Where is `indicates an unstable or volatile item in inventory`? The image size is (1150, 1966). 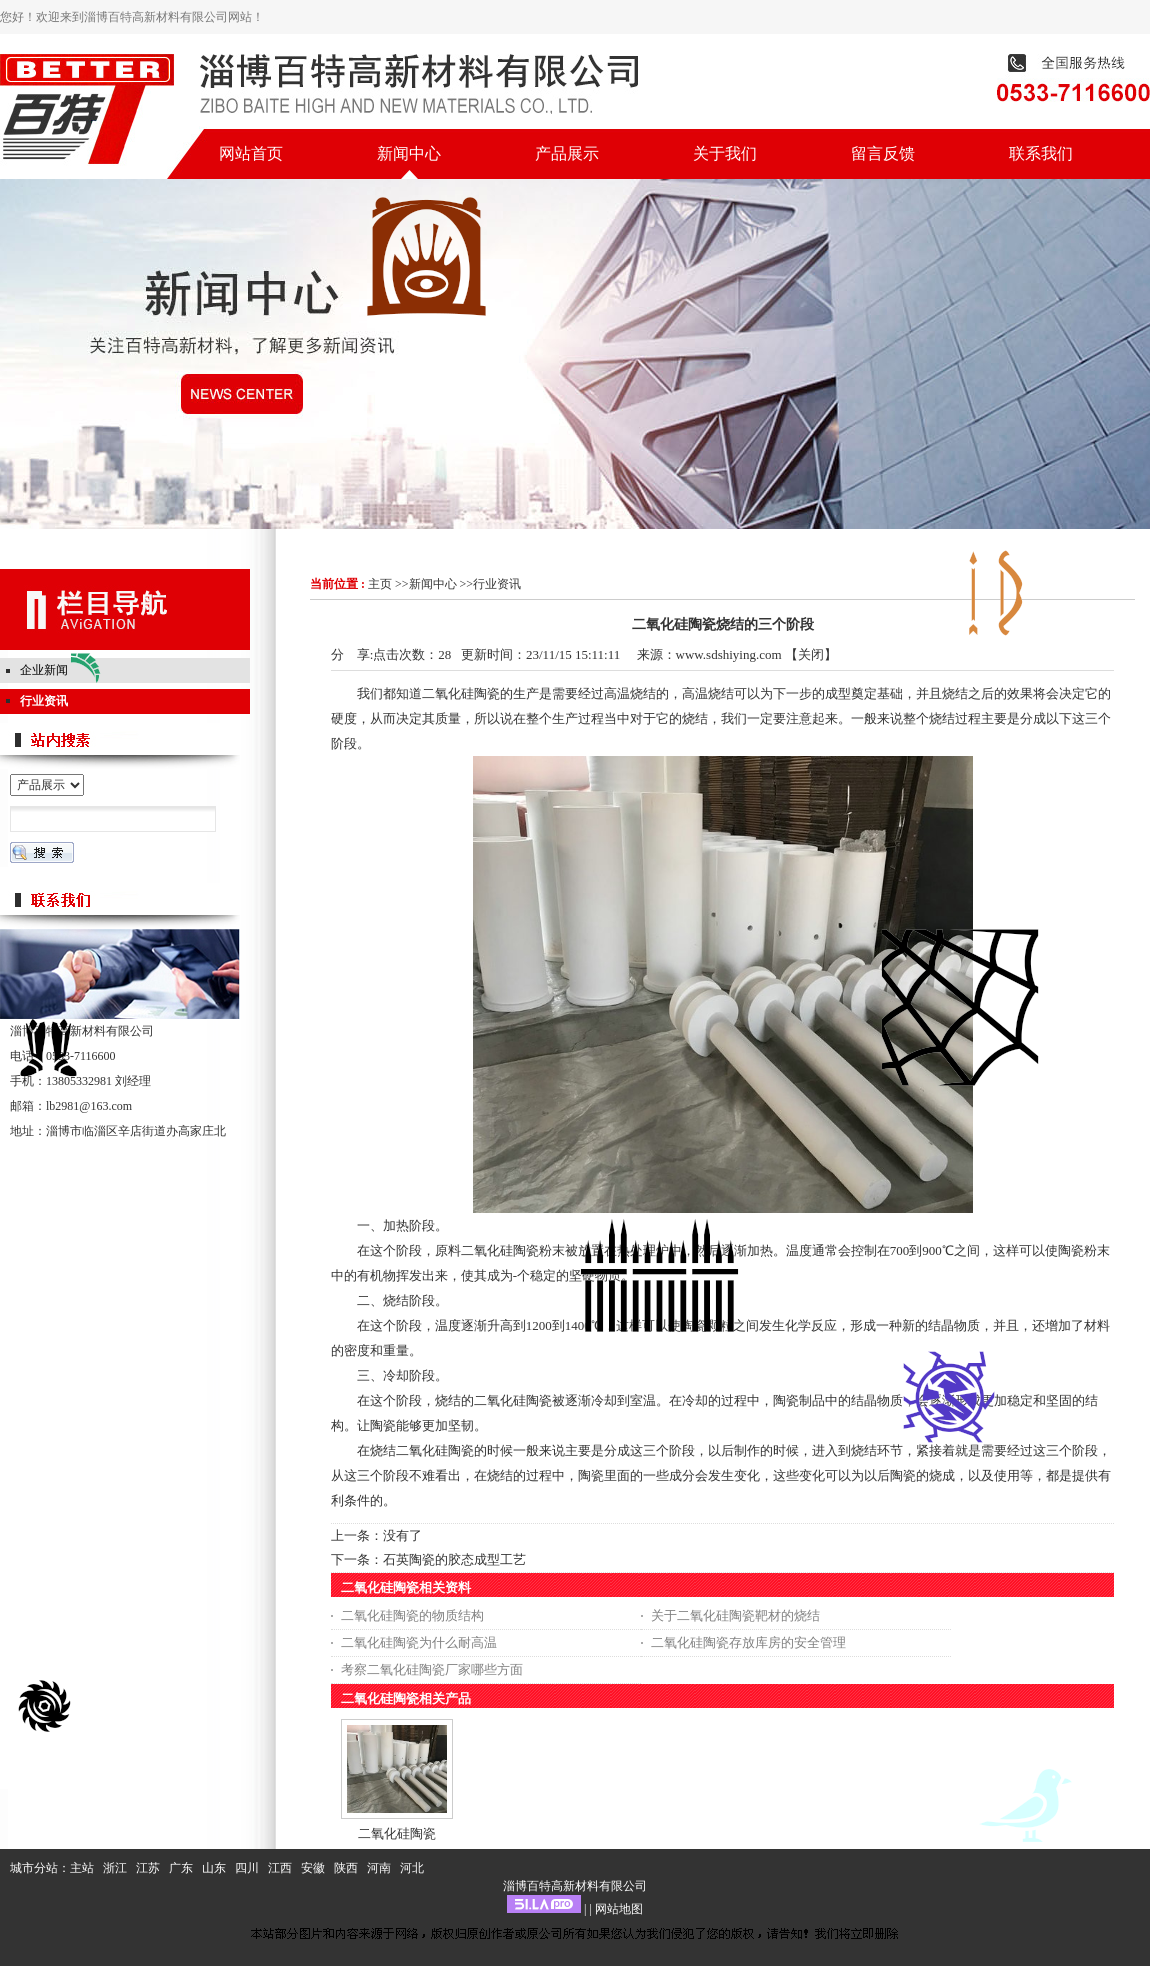 indicates an unstable or volatile item in inventory is located at coordinates (949, 1397).